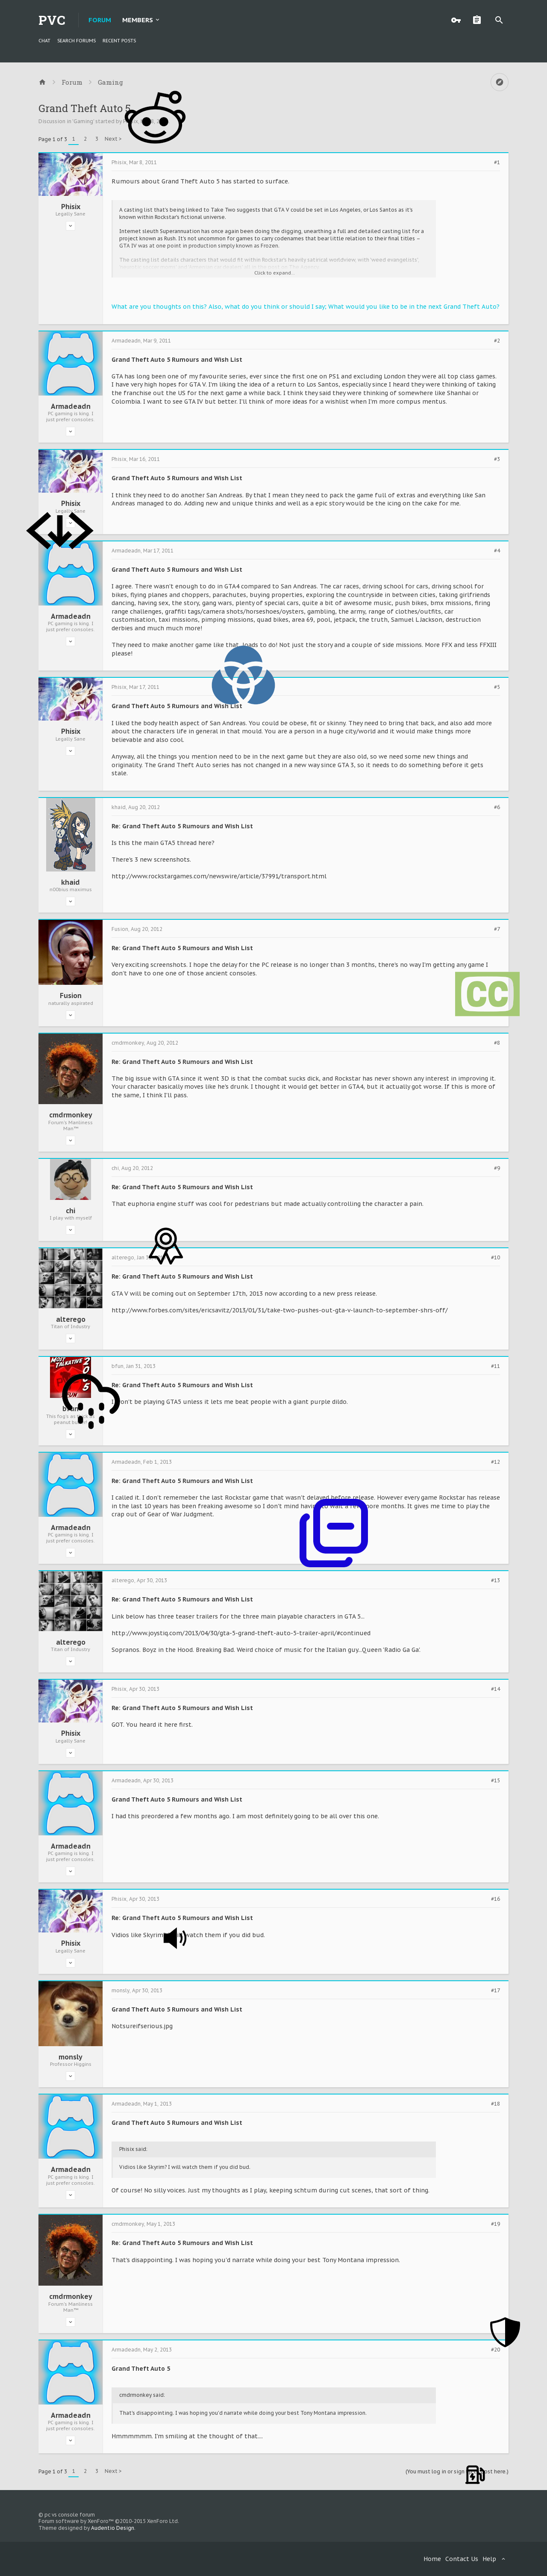 This screenshot has width=547, height=2576. What do you see at coordinates (60, 531) in the screenshot?
I see `download source code or script files` at bounding box center [60, 531].